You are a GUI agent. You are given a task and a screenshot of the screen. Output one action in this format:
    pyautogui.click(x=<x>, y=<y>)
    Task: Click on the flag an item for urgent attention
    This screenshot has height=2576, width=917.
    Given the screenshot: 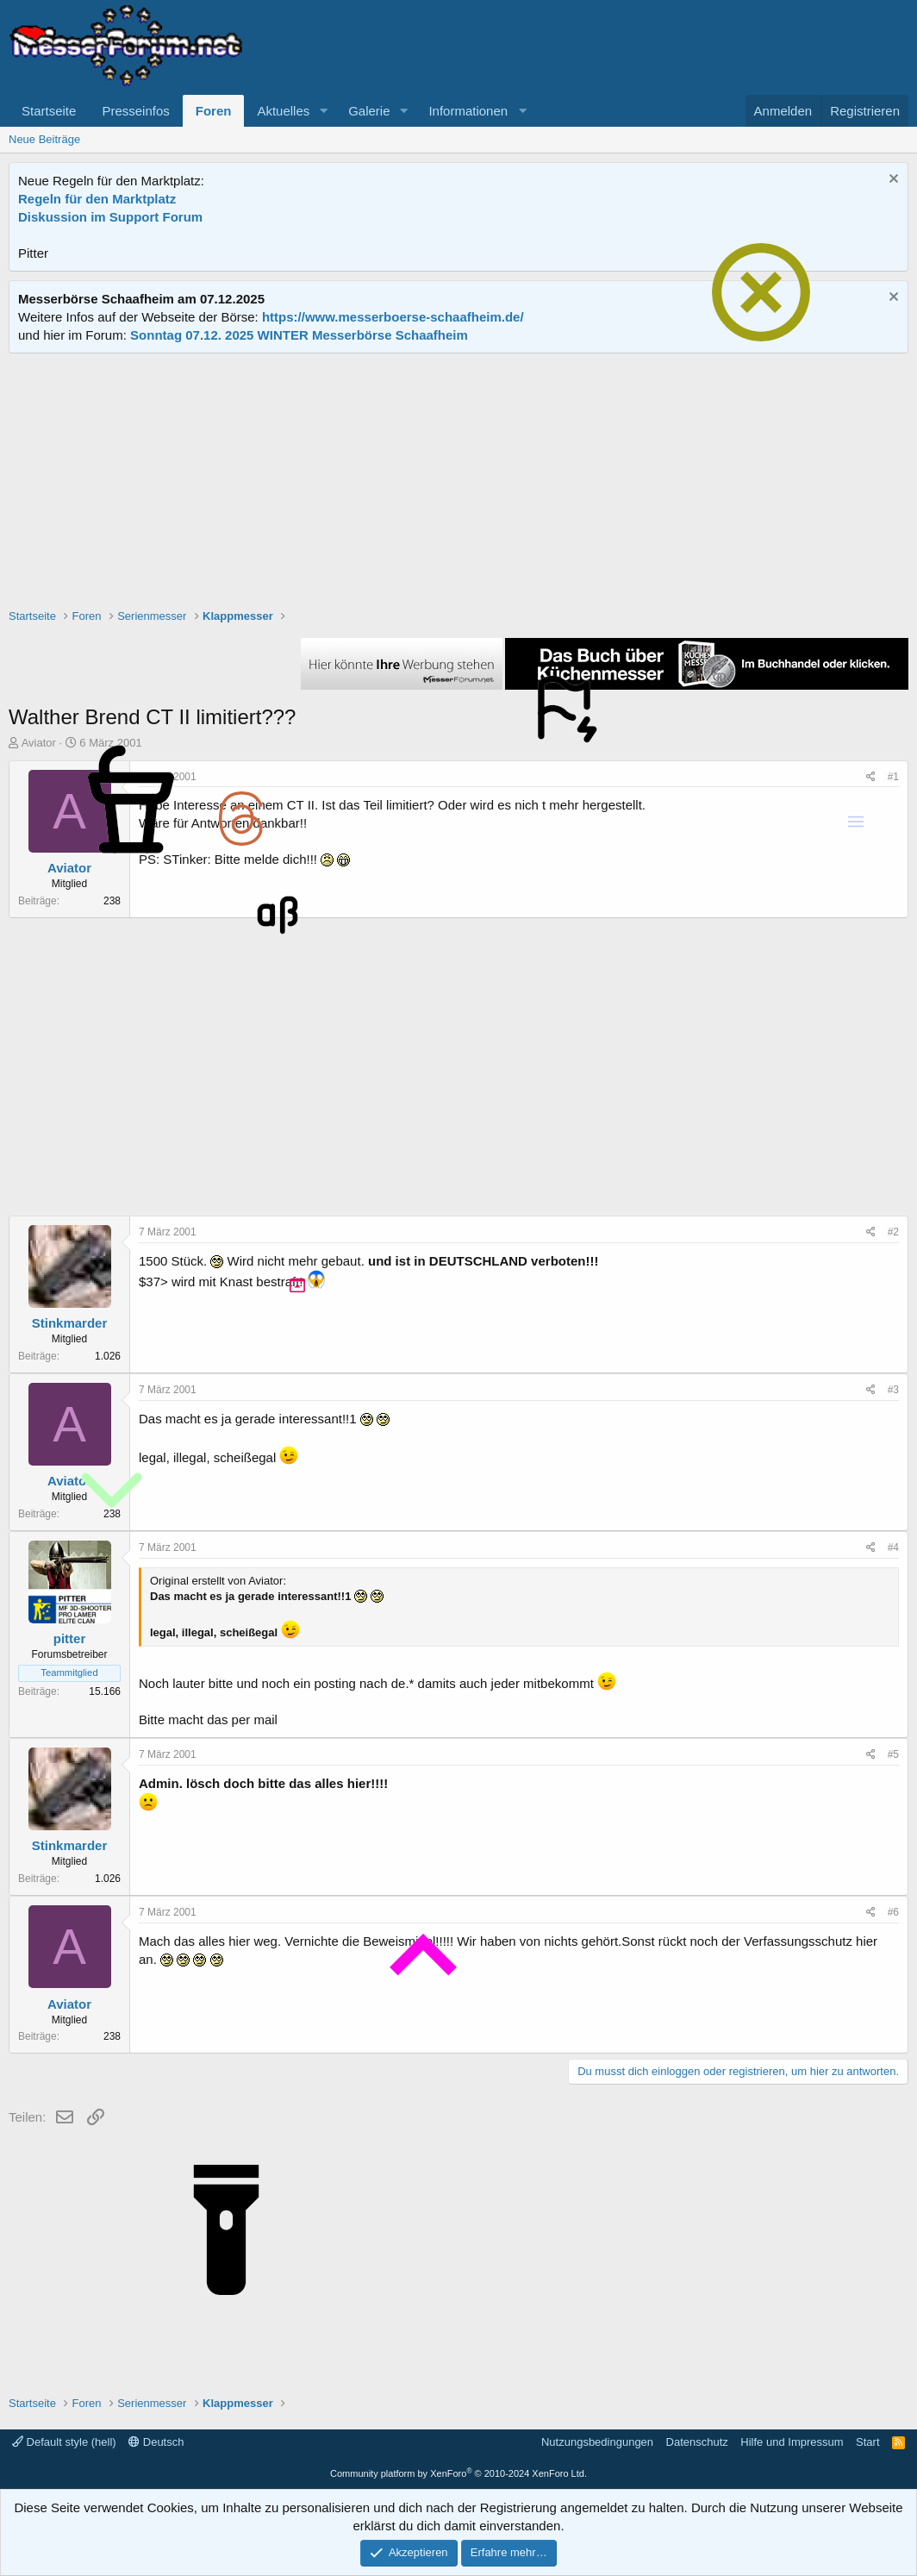 What is the action you would take?
    pyautogui.click(x=564, y=706)
    